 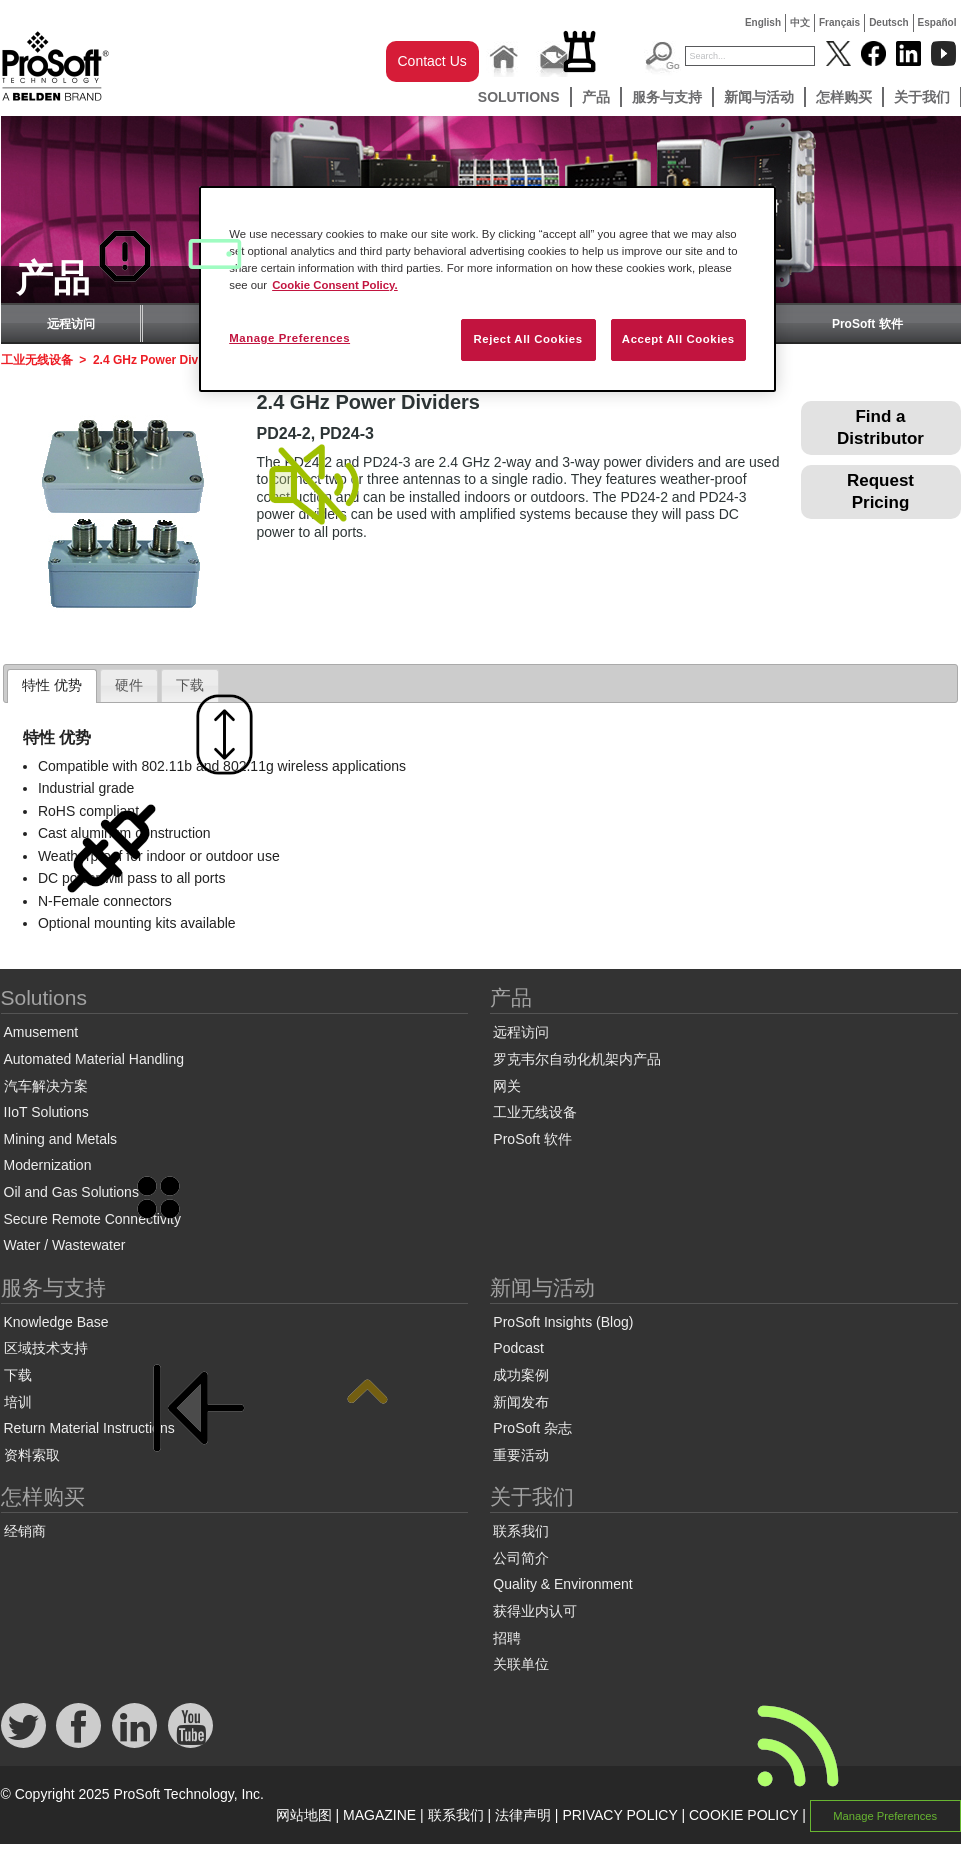 What do you see at coordinates (792, 1751) in the screenshot?
I see `subscribe to RSS feed` at bounding box center [792, 1751].